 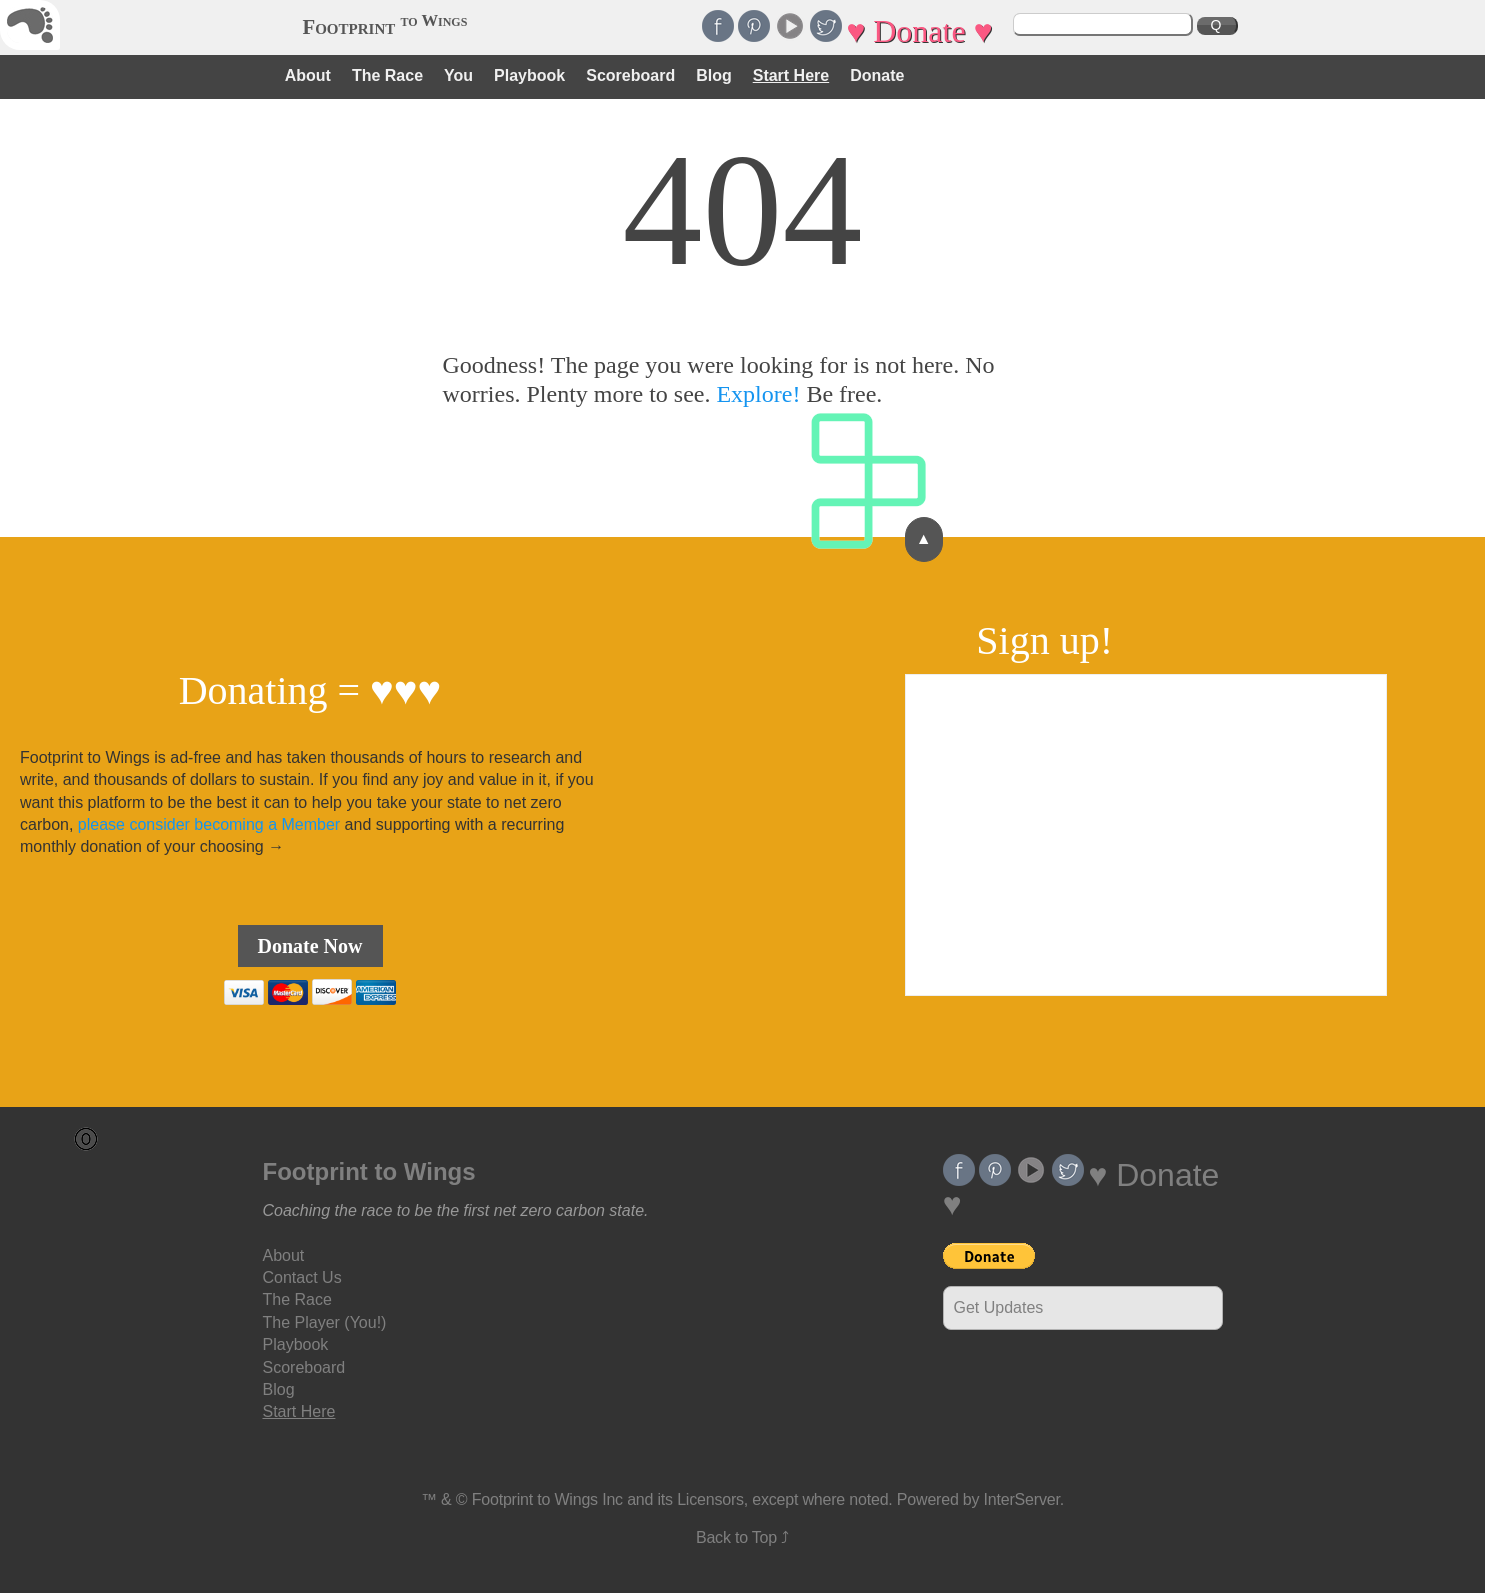 I want to click on indicates zero items or empty count, so click(x=86, y=1139).